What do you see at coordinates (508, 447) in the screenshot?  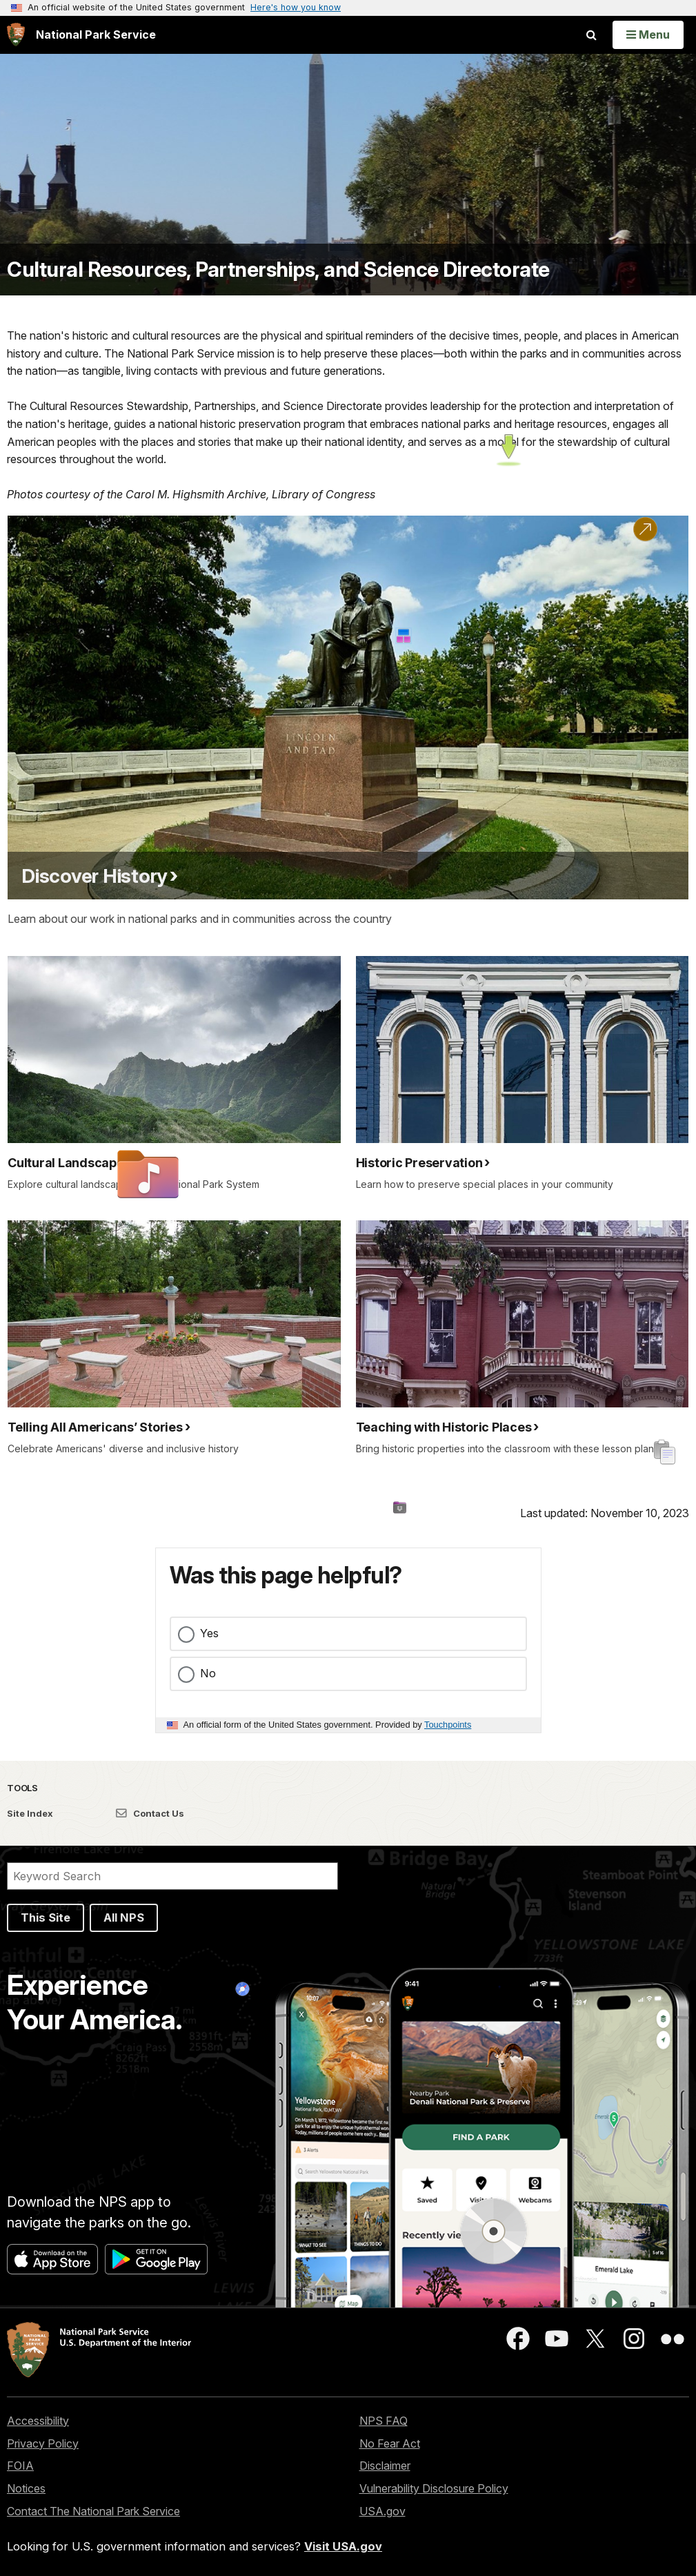 I see `save the current file or document` at bounding box center [508, 447].